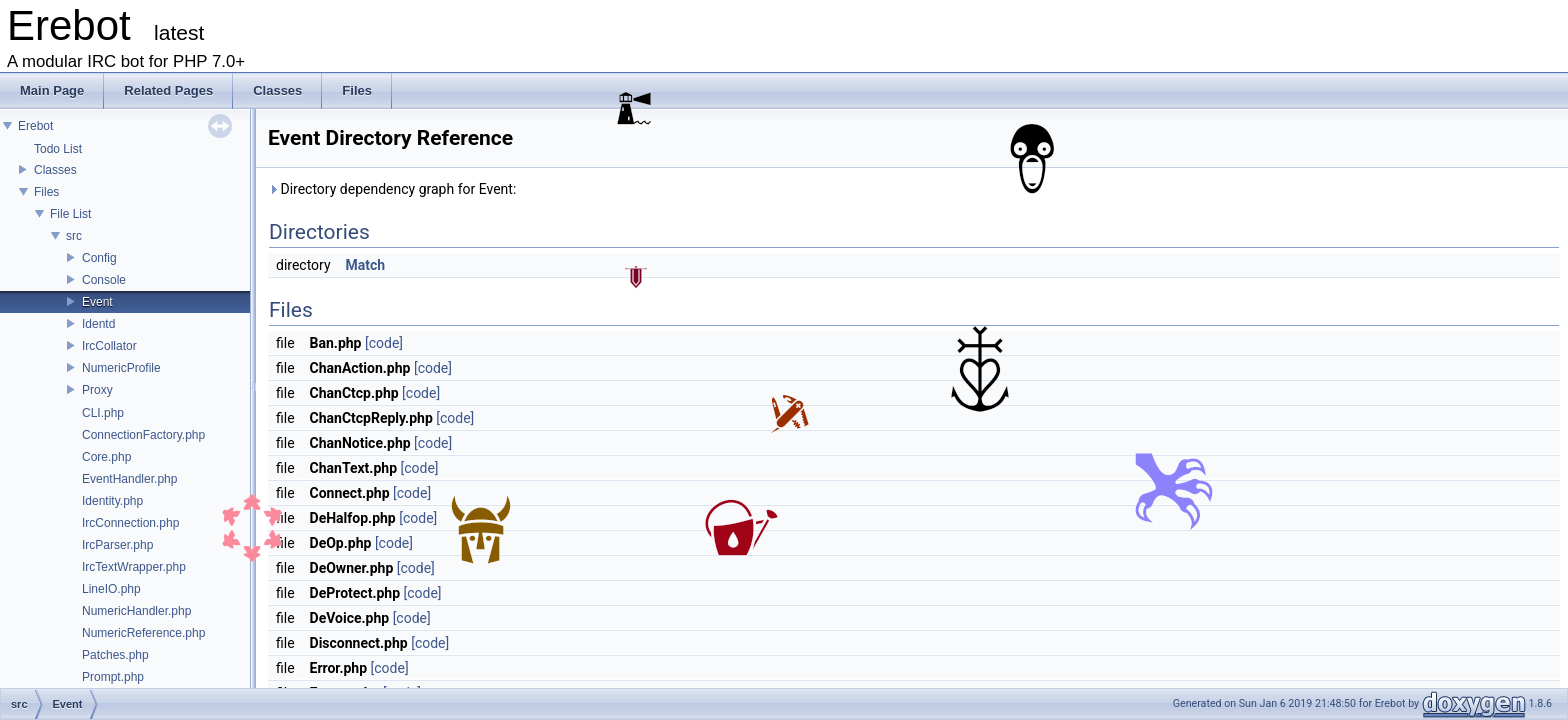  Describe the element at coordinates (1032, 158) in the screenshot. I see `indicates a horror or terror game genre` at that location.